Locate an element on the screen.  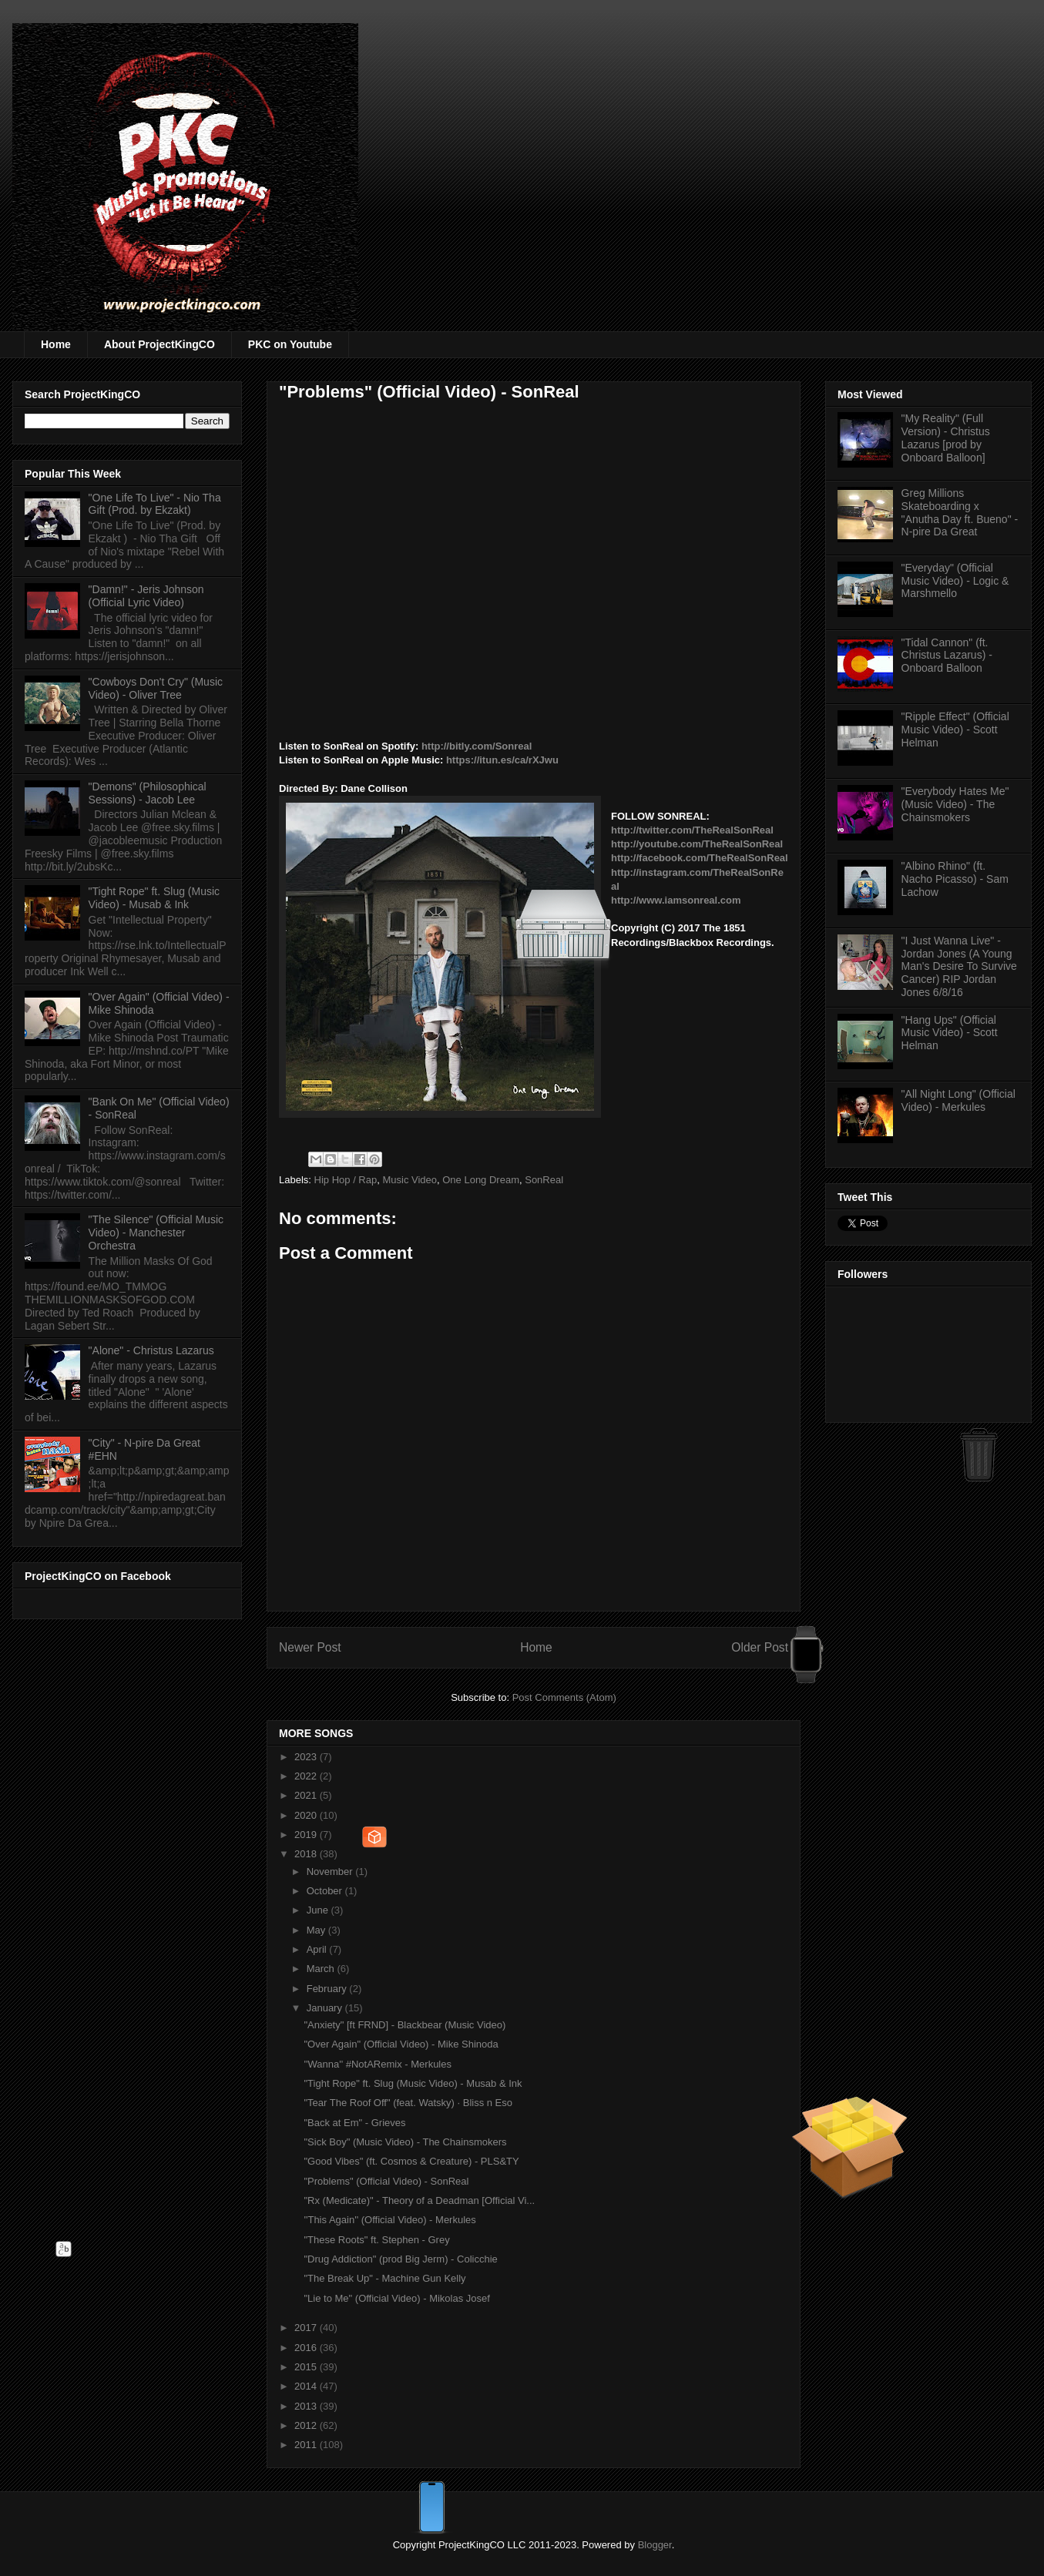
open a 3D model file is located at coordinates (374, 1836).